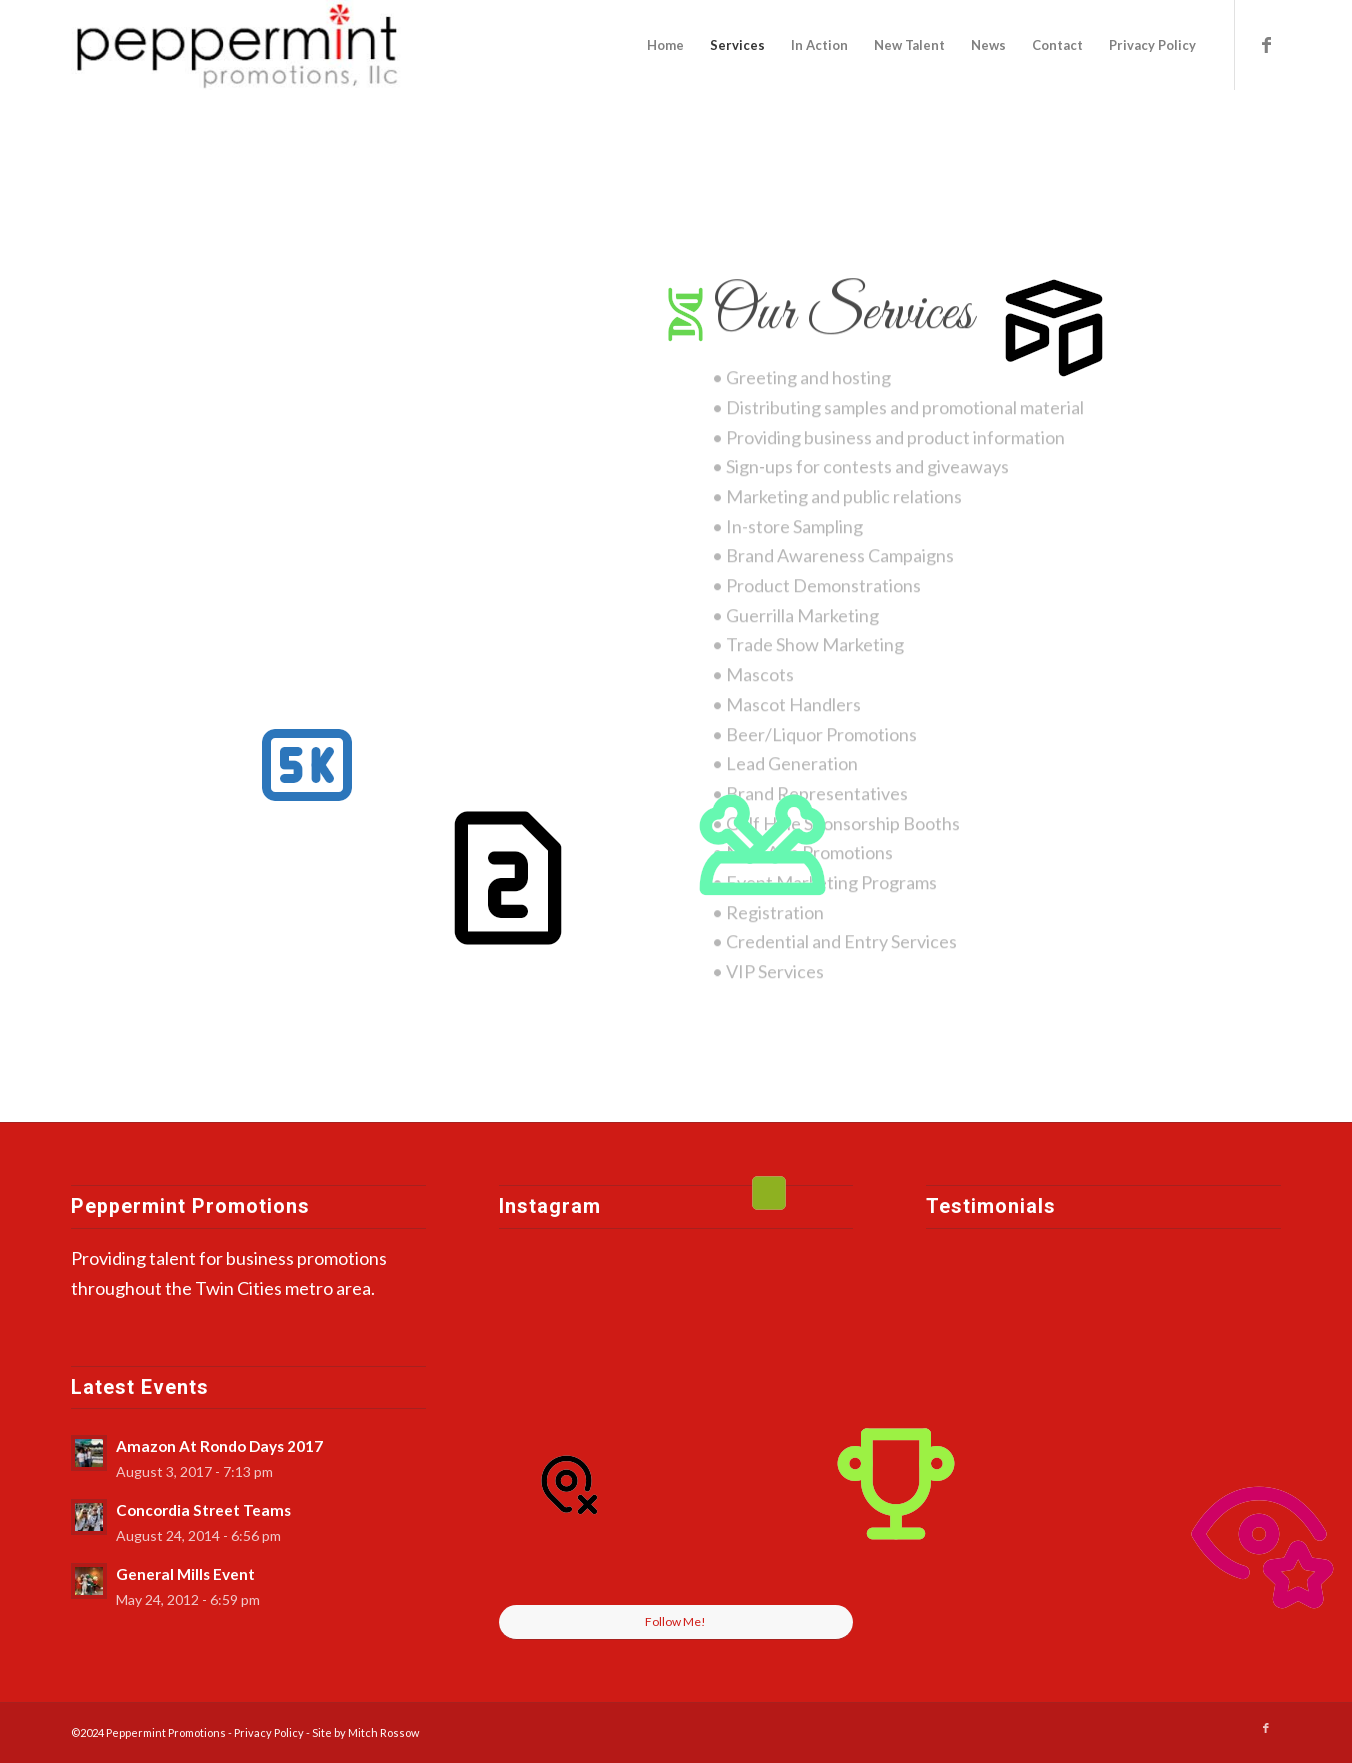 The width and height of the screenshot is (1352, 1763). Describe the element at coordinates (307, 765) in the screenshot. I see `indicates 5k video or image resolution` at that location.